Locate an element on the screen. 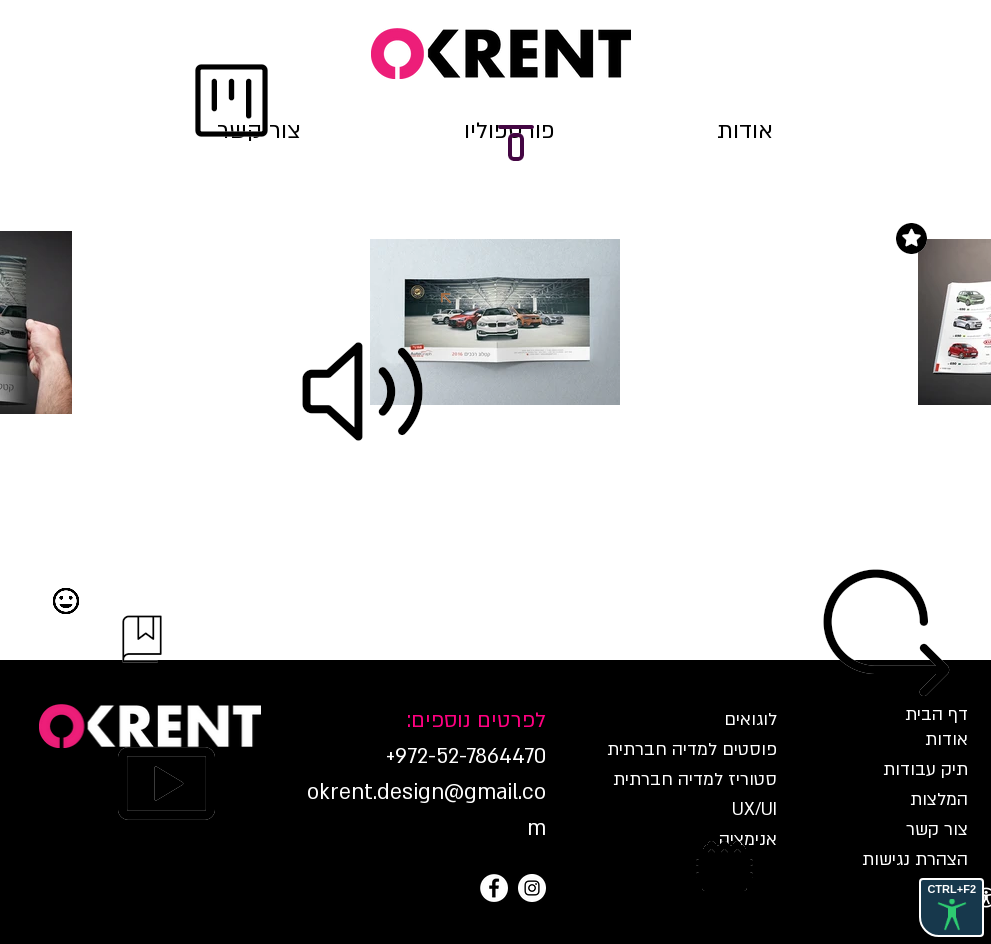  view iteration or sprint cycles is located at coordinates (884, 630).